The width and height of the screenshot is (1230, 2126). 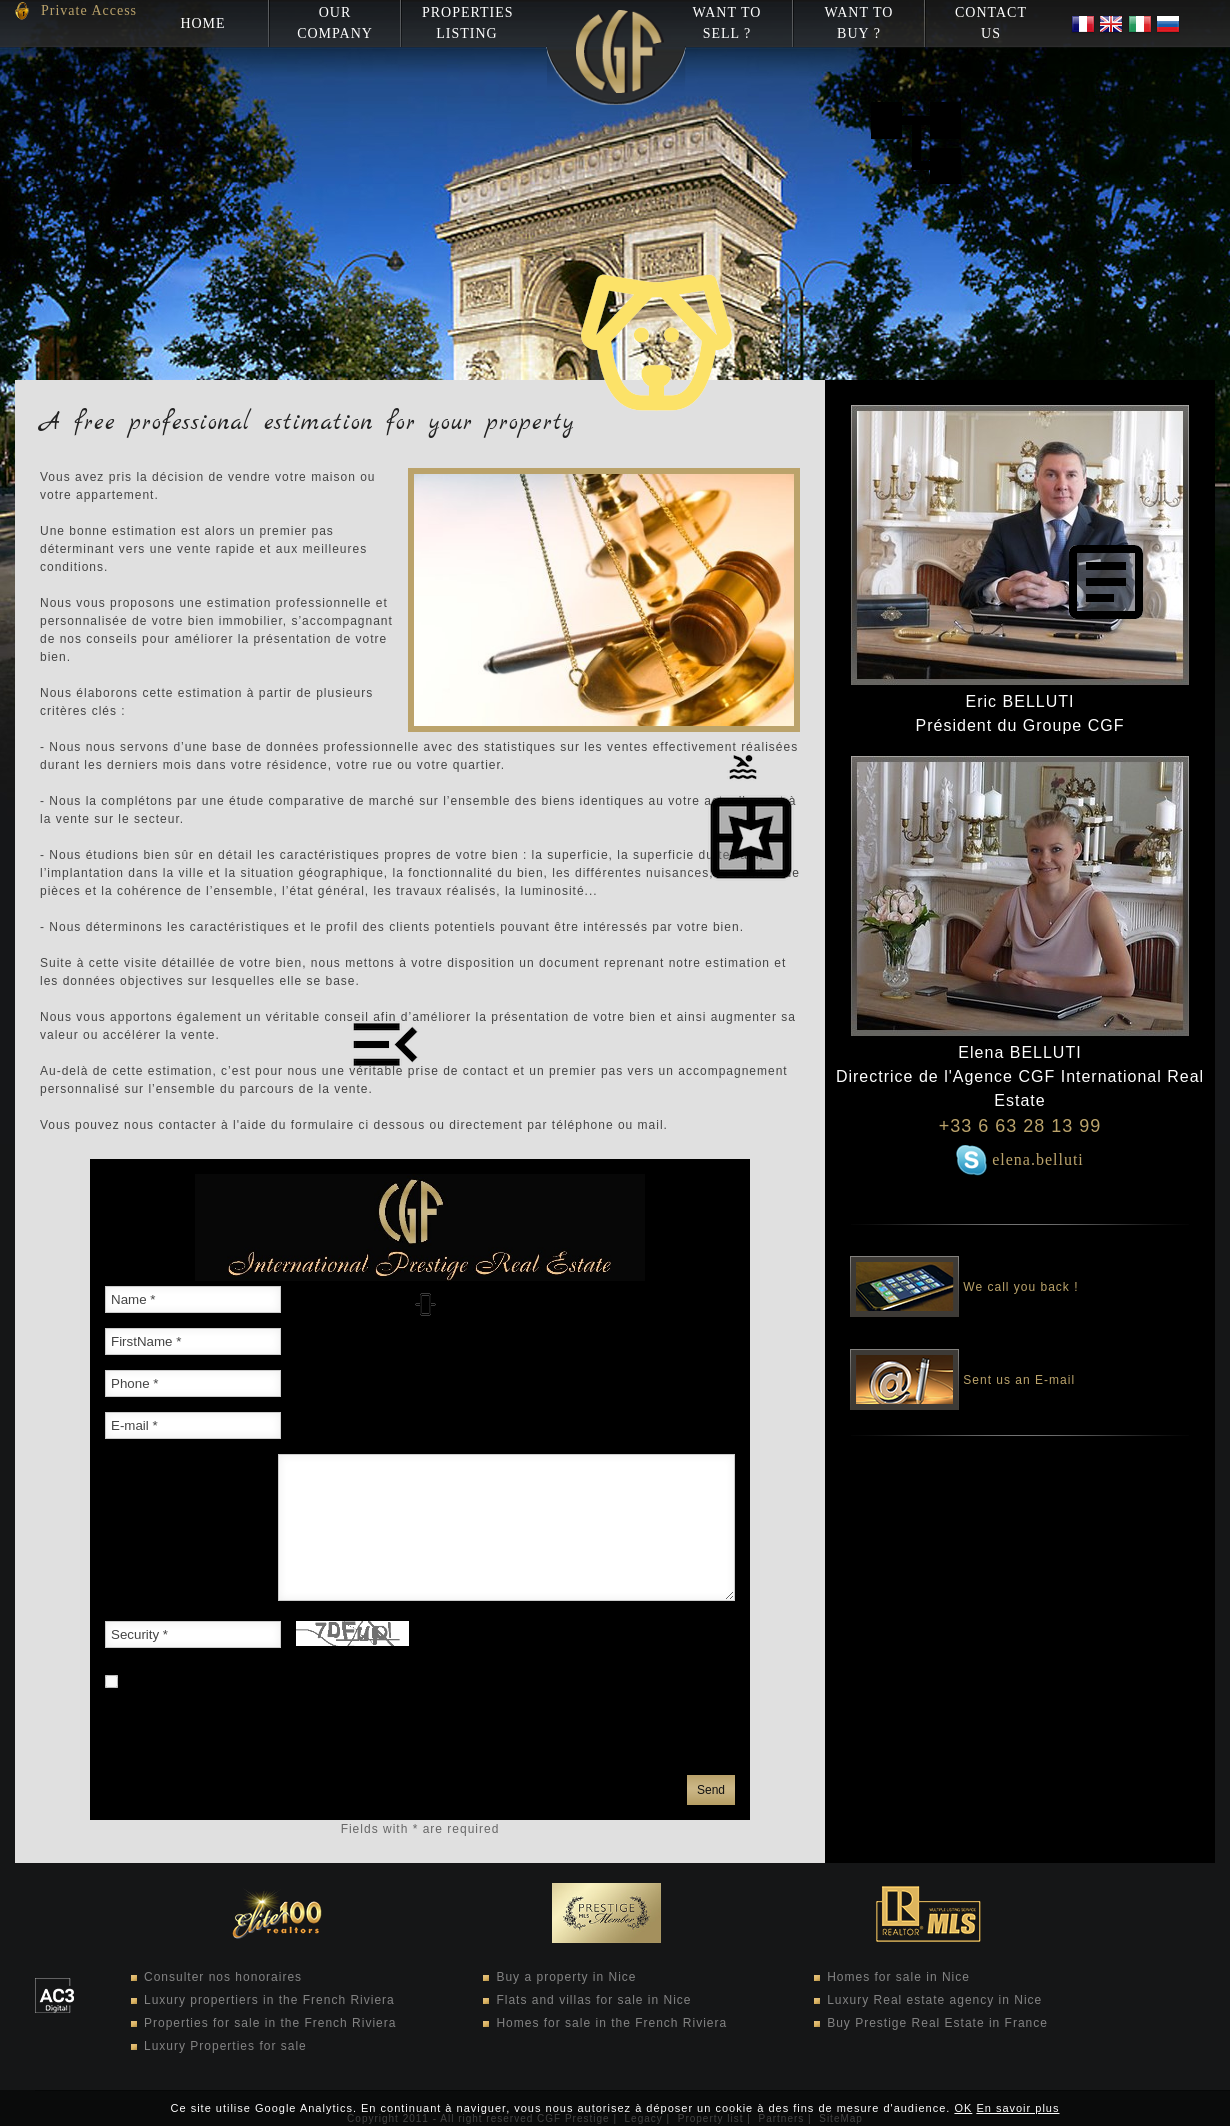 I want to click on view swimming pool amenities, so click(x=743, y=767).